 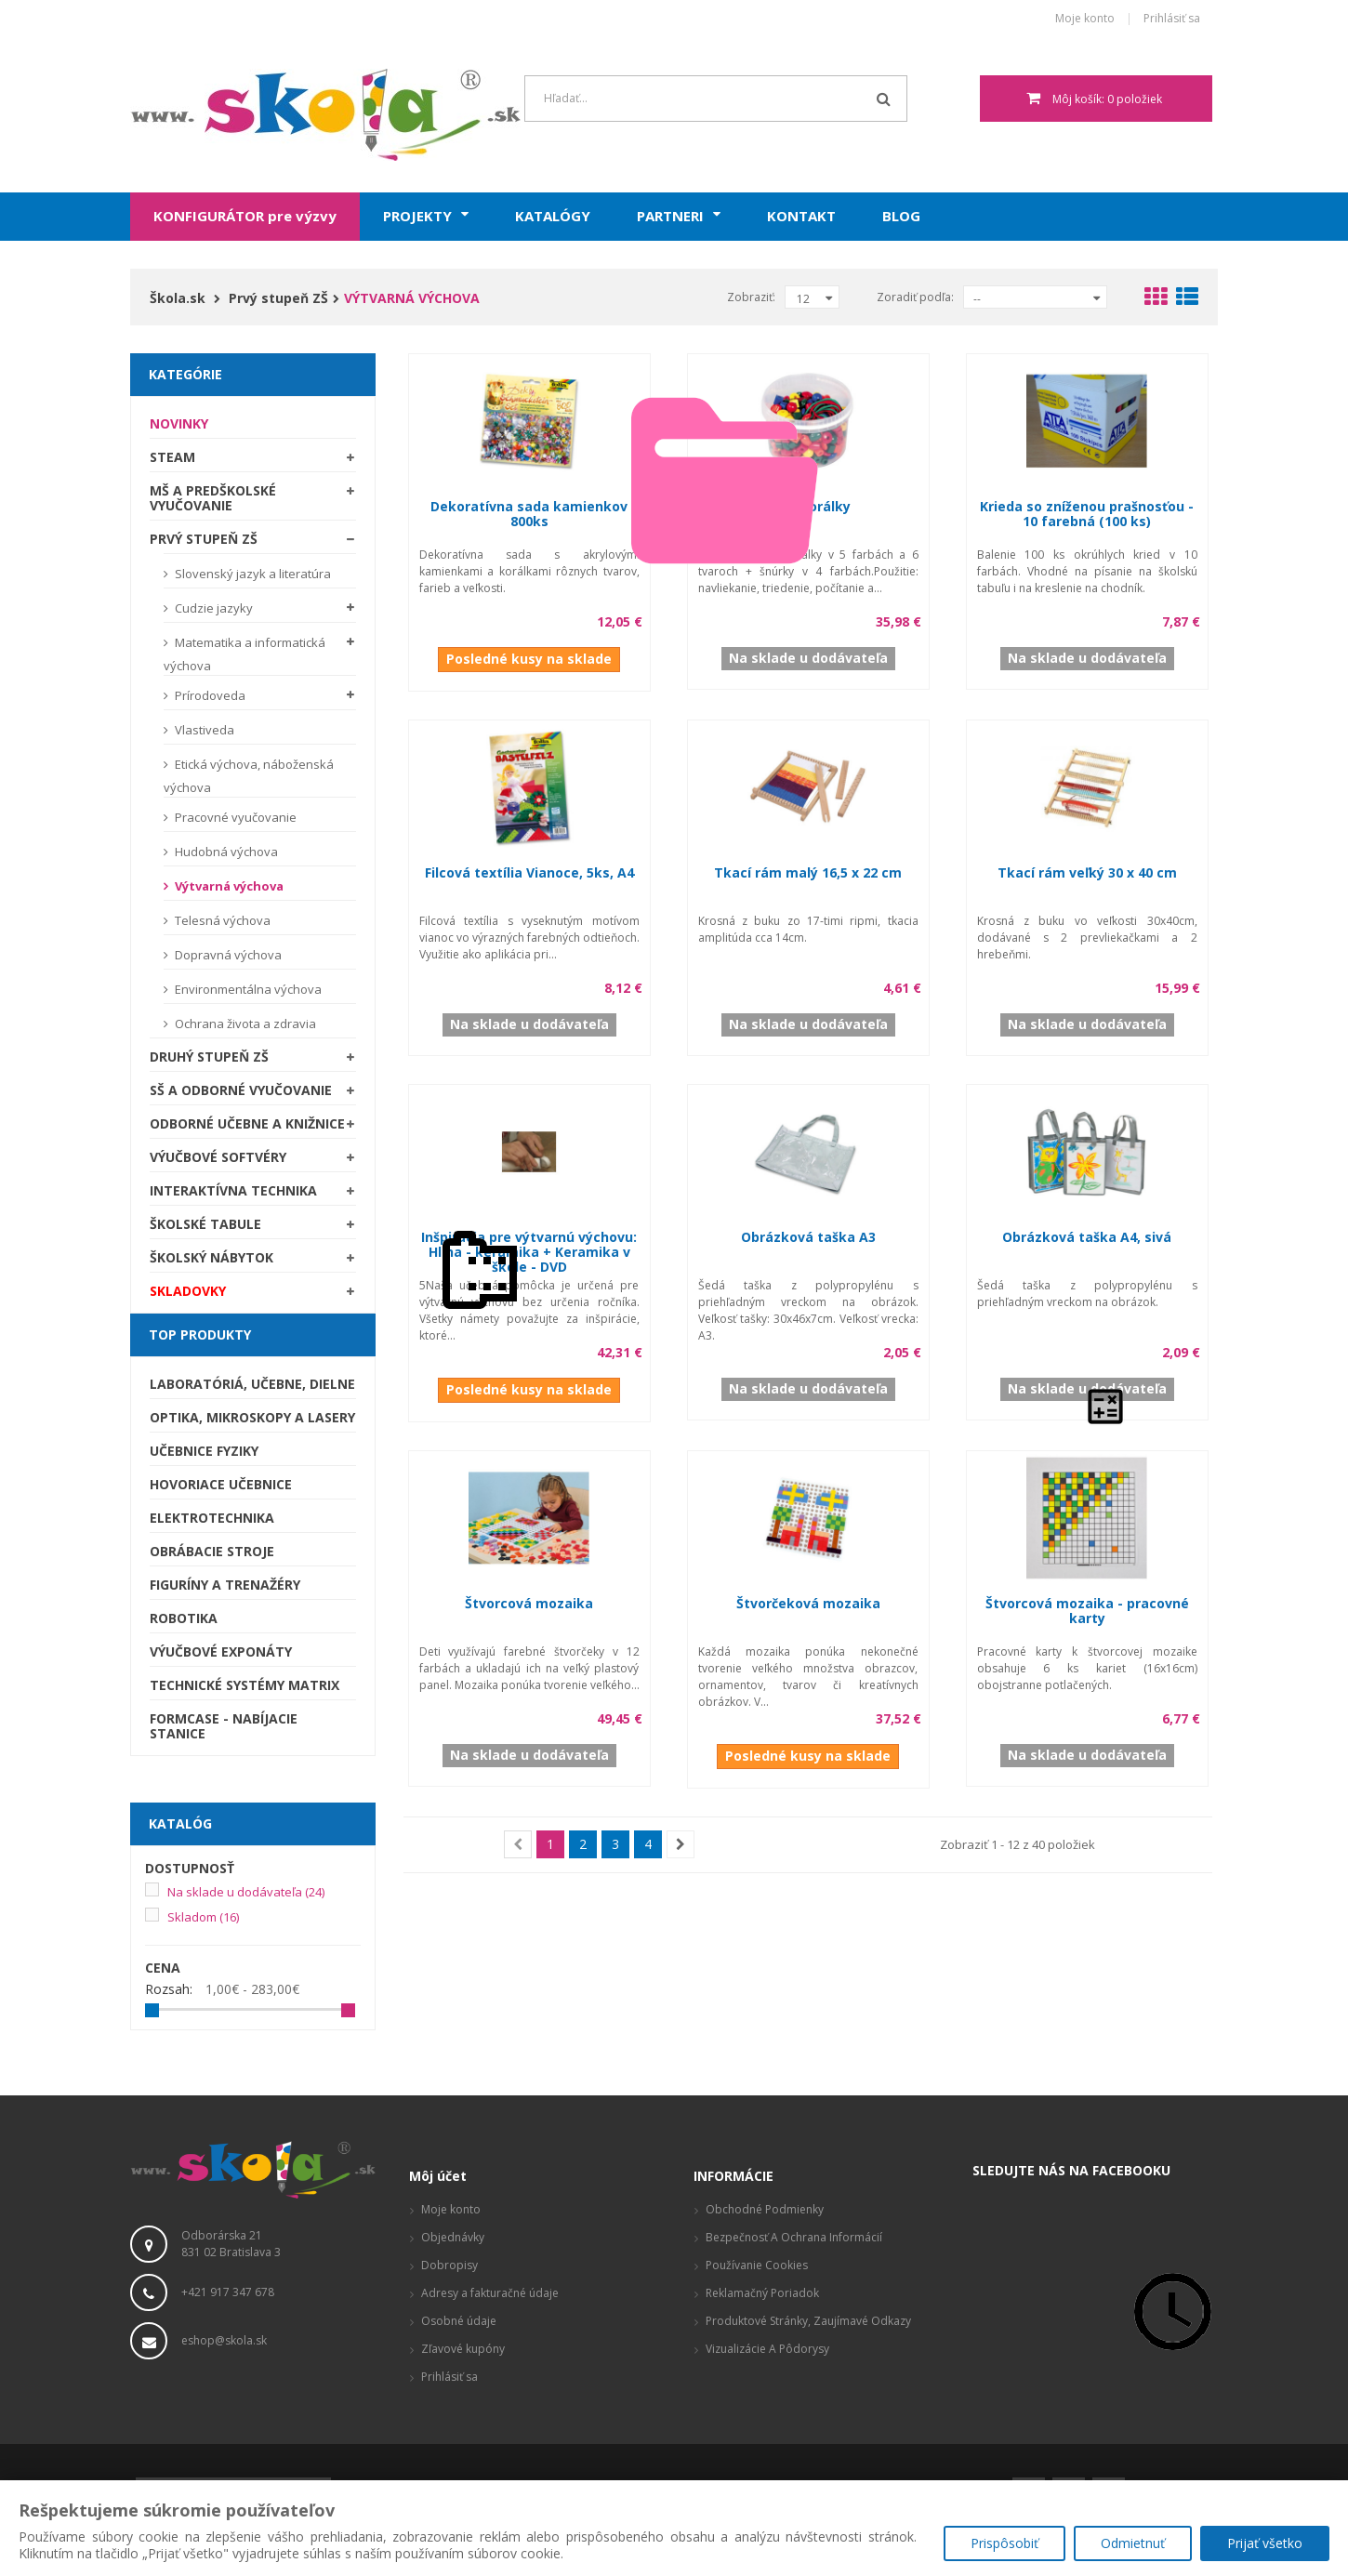 What do you see at coordinates (726, 481) in the screenshot?
I see `an open folder in a file browser` at bounding box center [726, 481].